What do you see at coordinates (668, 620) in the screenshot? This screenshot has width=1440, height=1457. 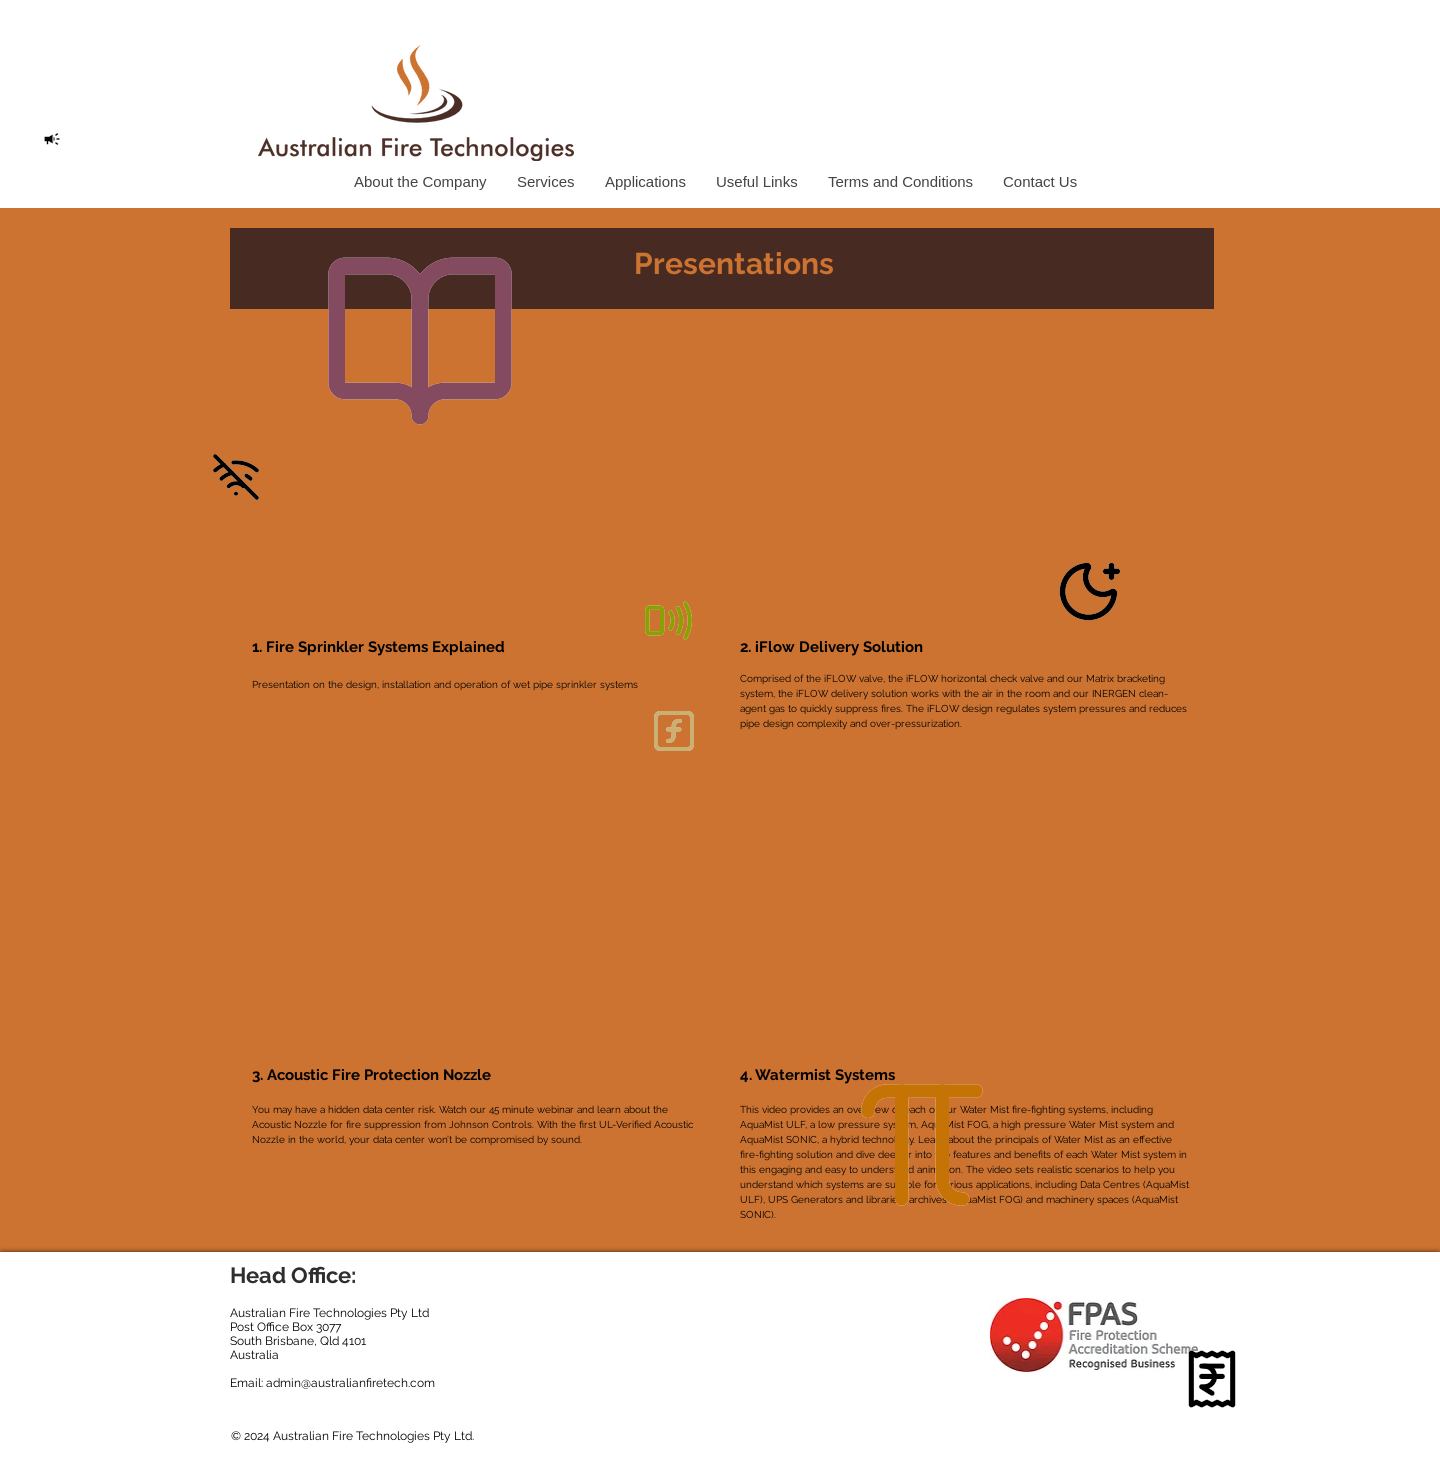 I see `tap to pay with your phone` at bounding box center [668, 620].